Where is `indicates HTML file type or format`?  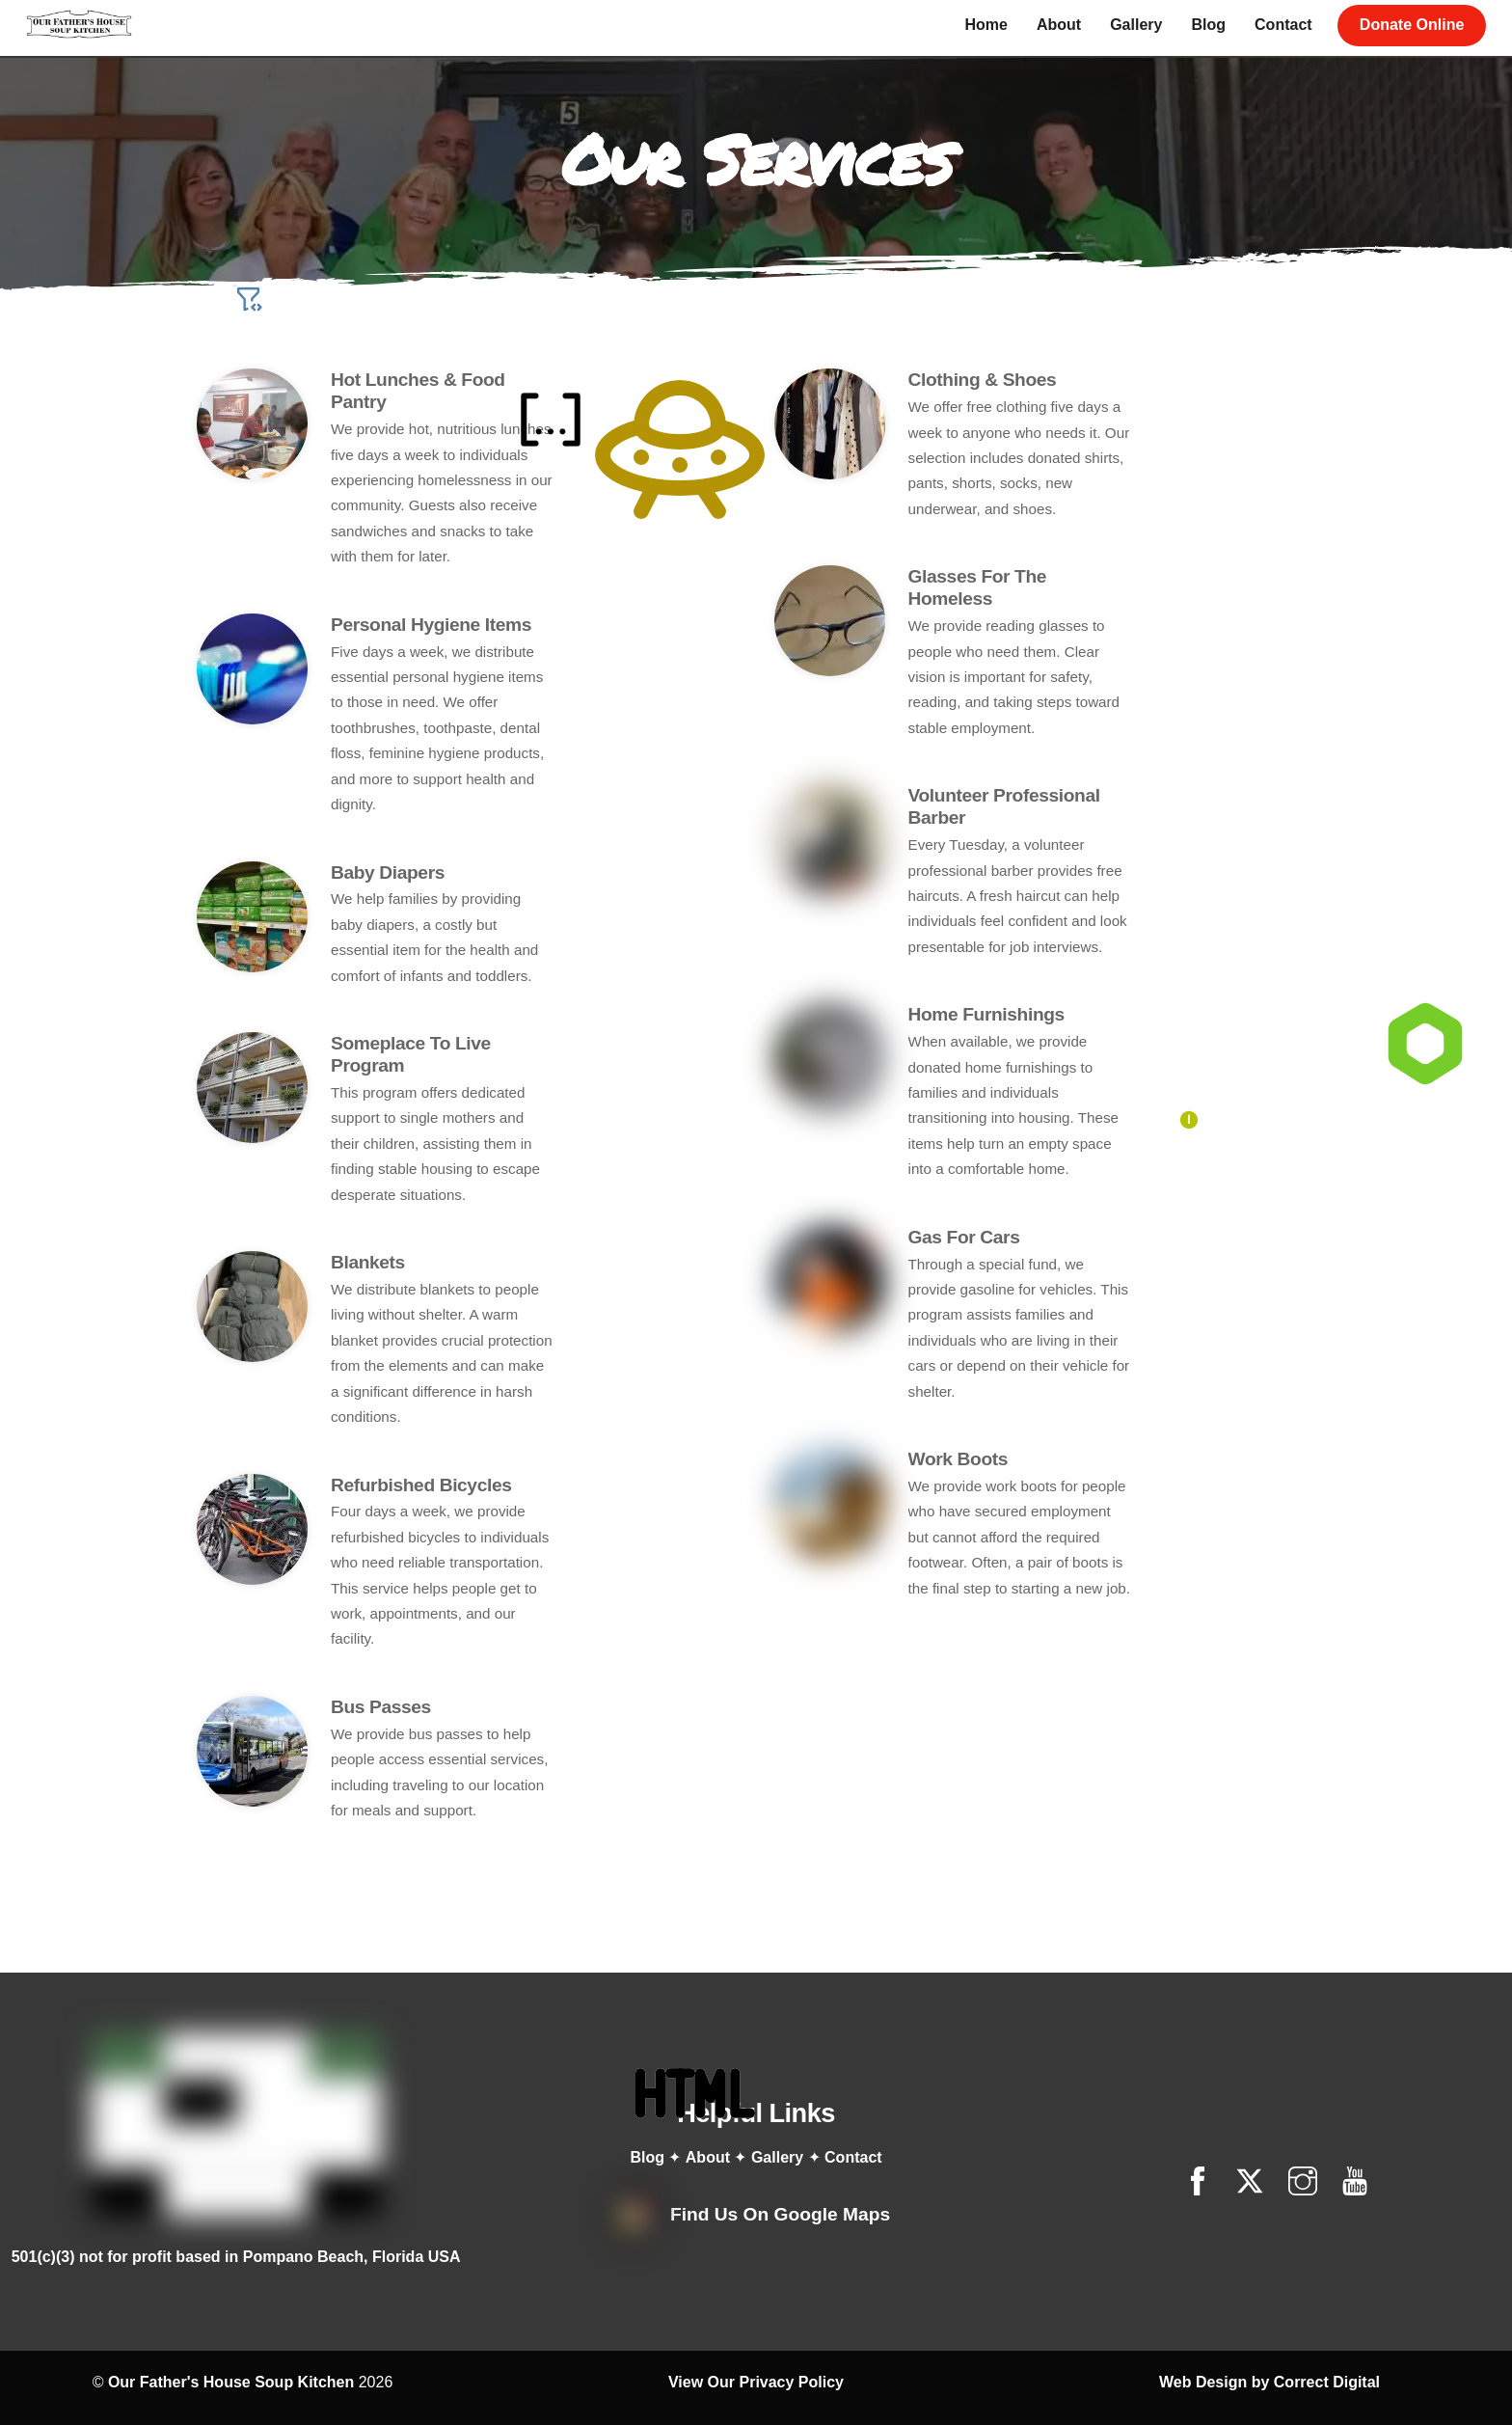 indicates HTML file type or format is located at coordinates (695, 2093).